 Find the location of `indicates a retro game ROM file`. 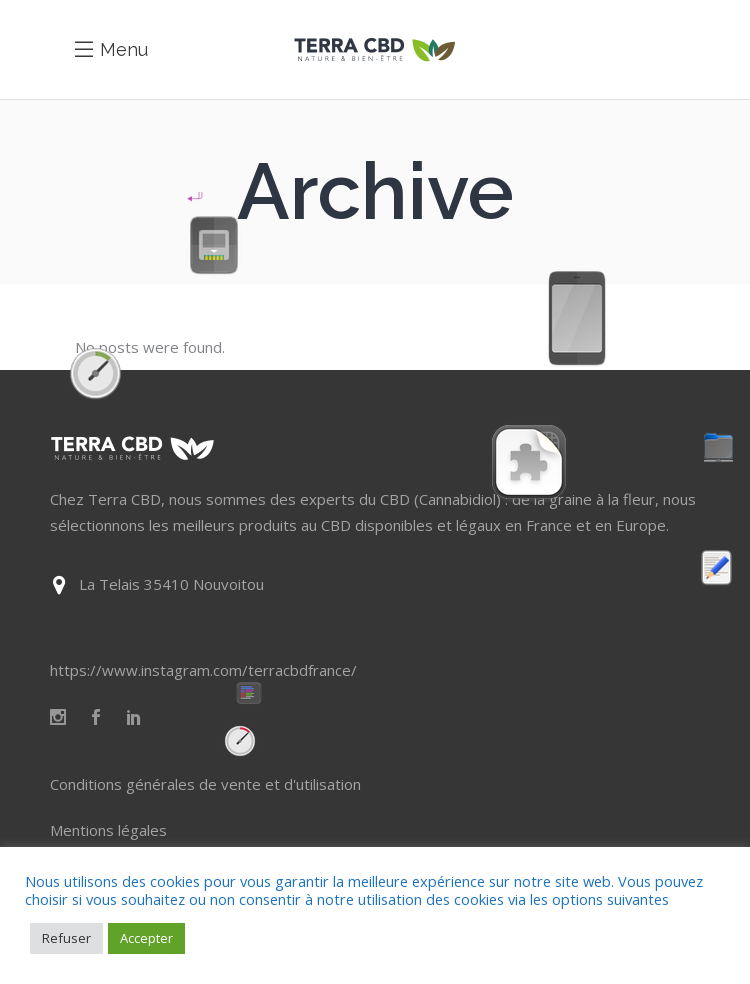

indicates a retro game ROM file is located at coordinates (214, 245).